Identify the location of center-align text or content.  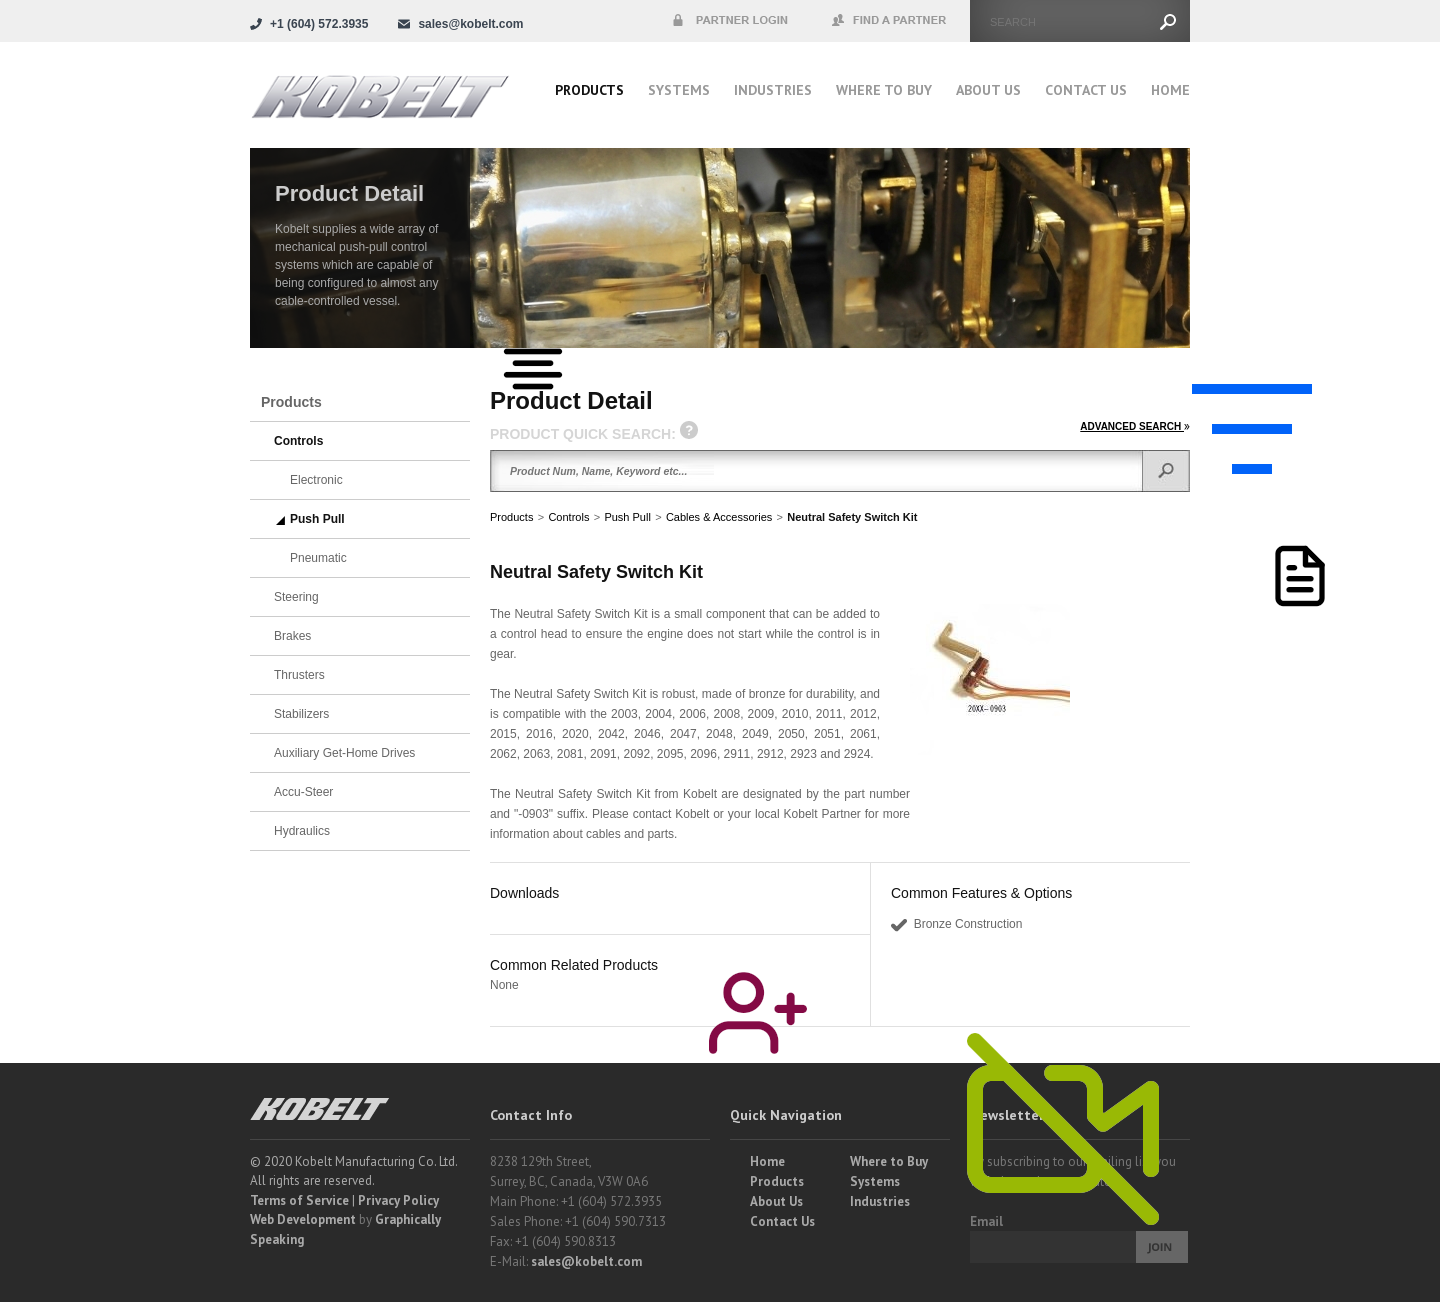
(533, 369).